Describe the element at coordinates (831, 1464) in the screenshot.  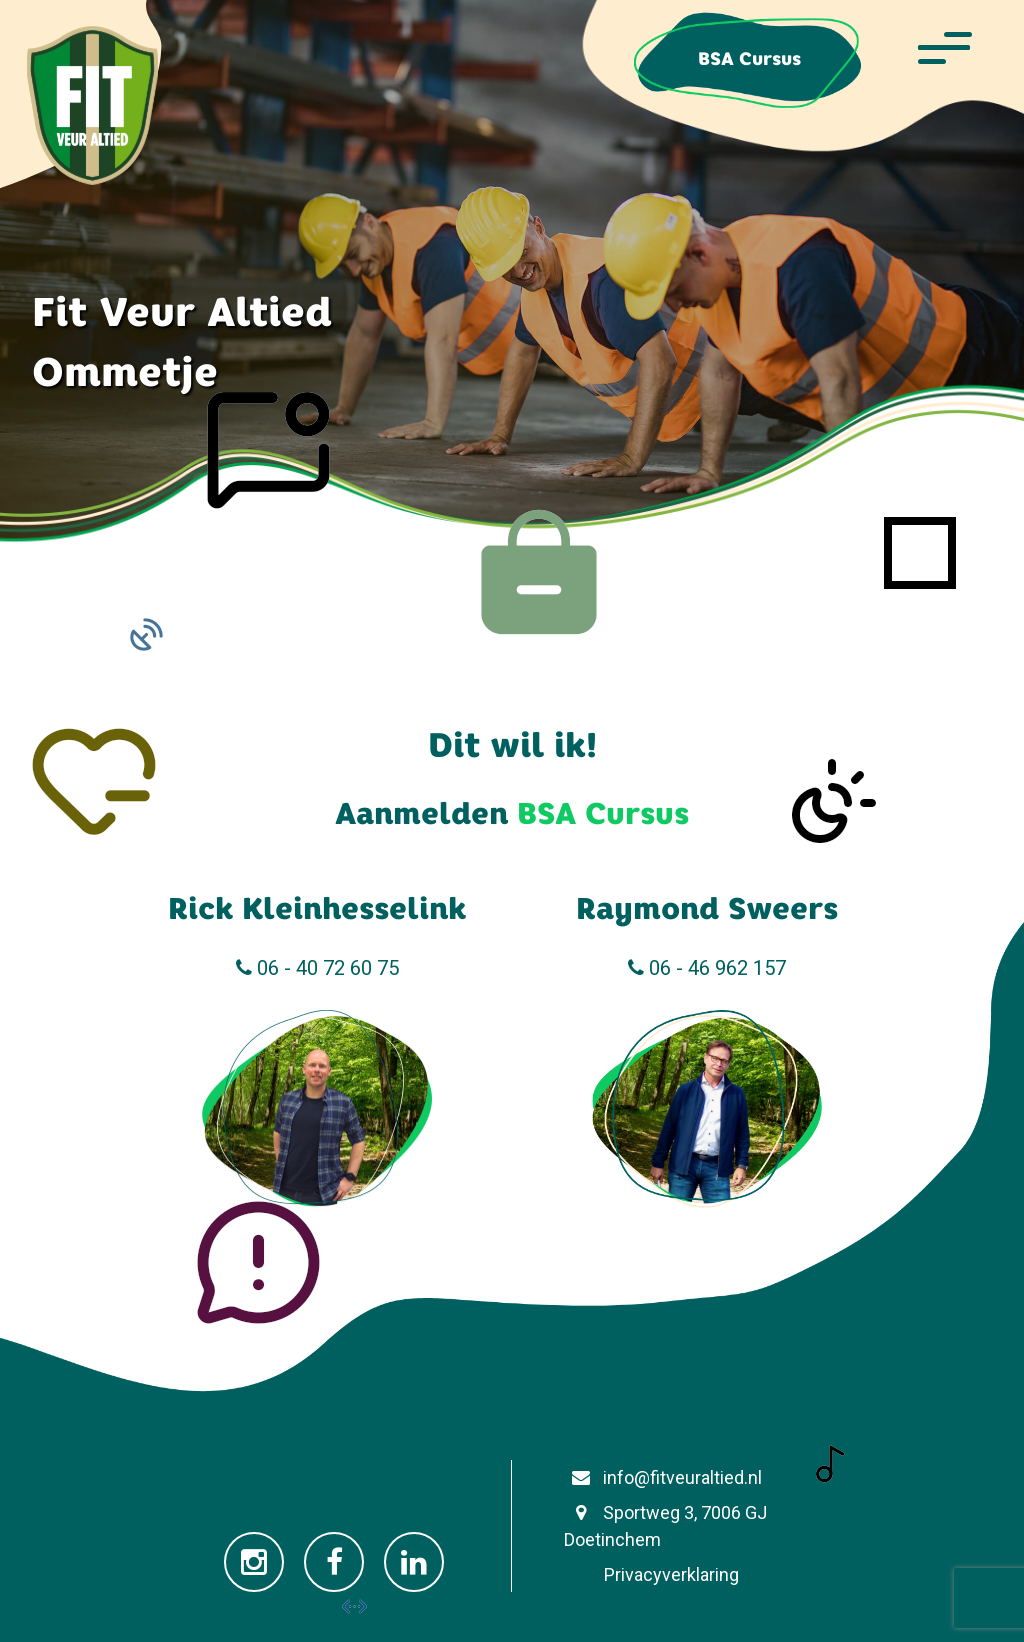
I see `access music library or player` at that location.